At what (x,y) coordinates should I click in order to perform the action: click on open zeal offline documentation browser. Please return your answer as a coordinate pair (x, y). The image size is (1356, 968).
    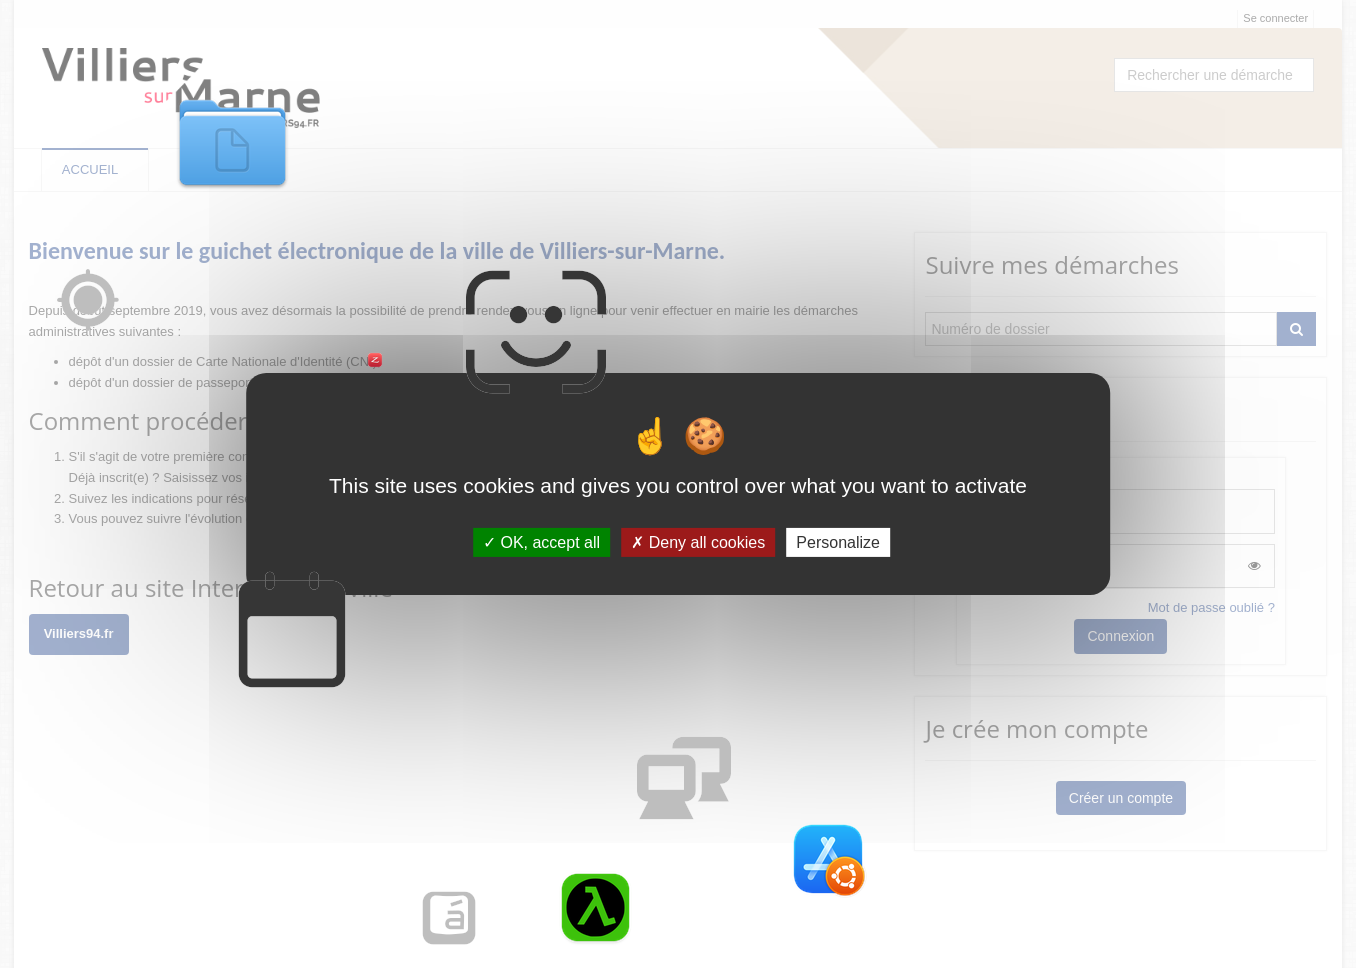
    Looking at the image, I should click on (375, 360).